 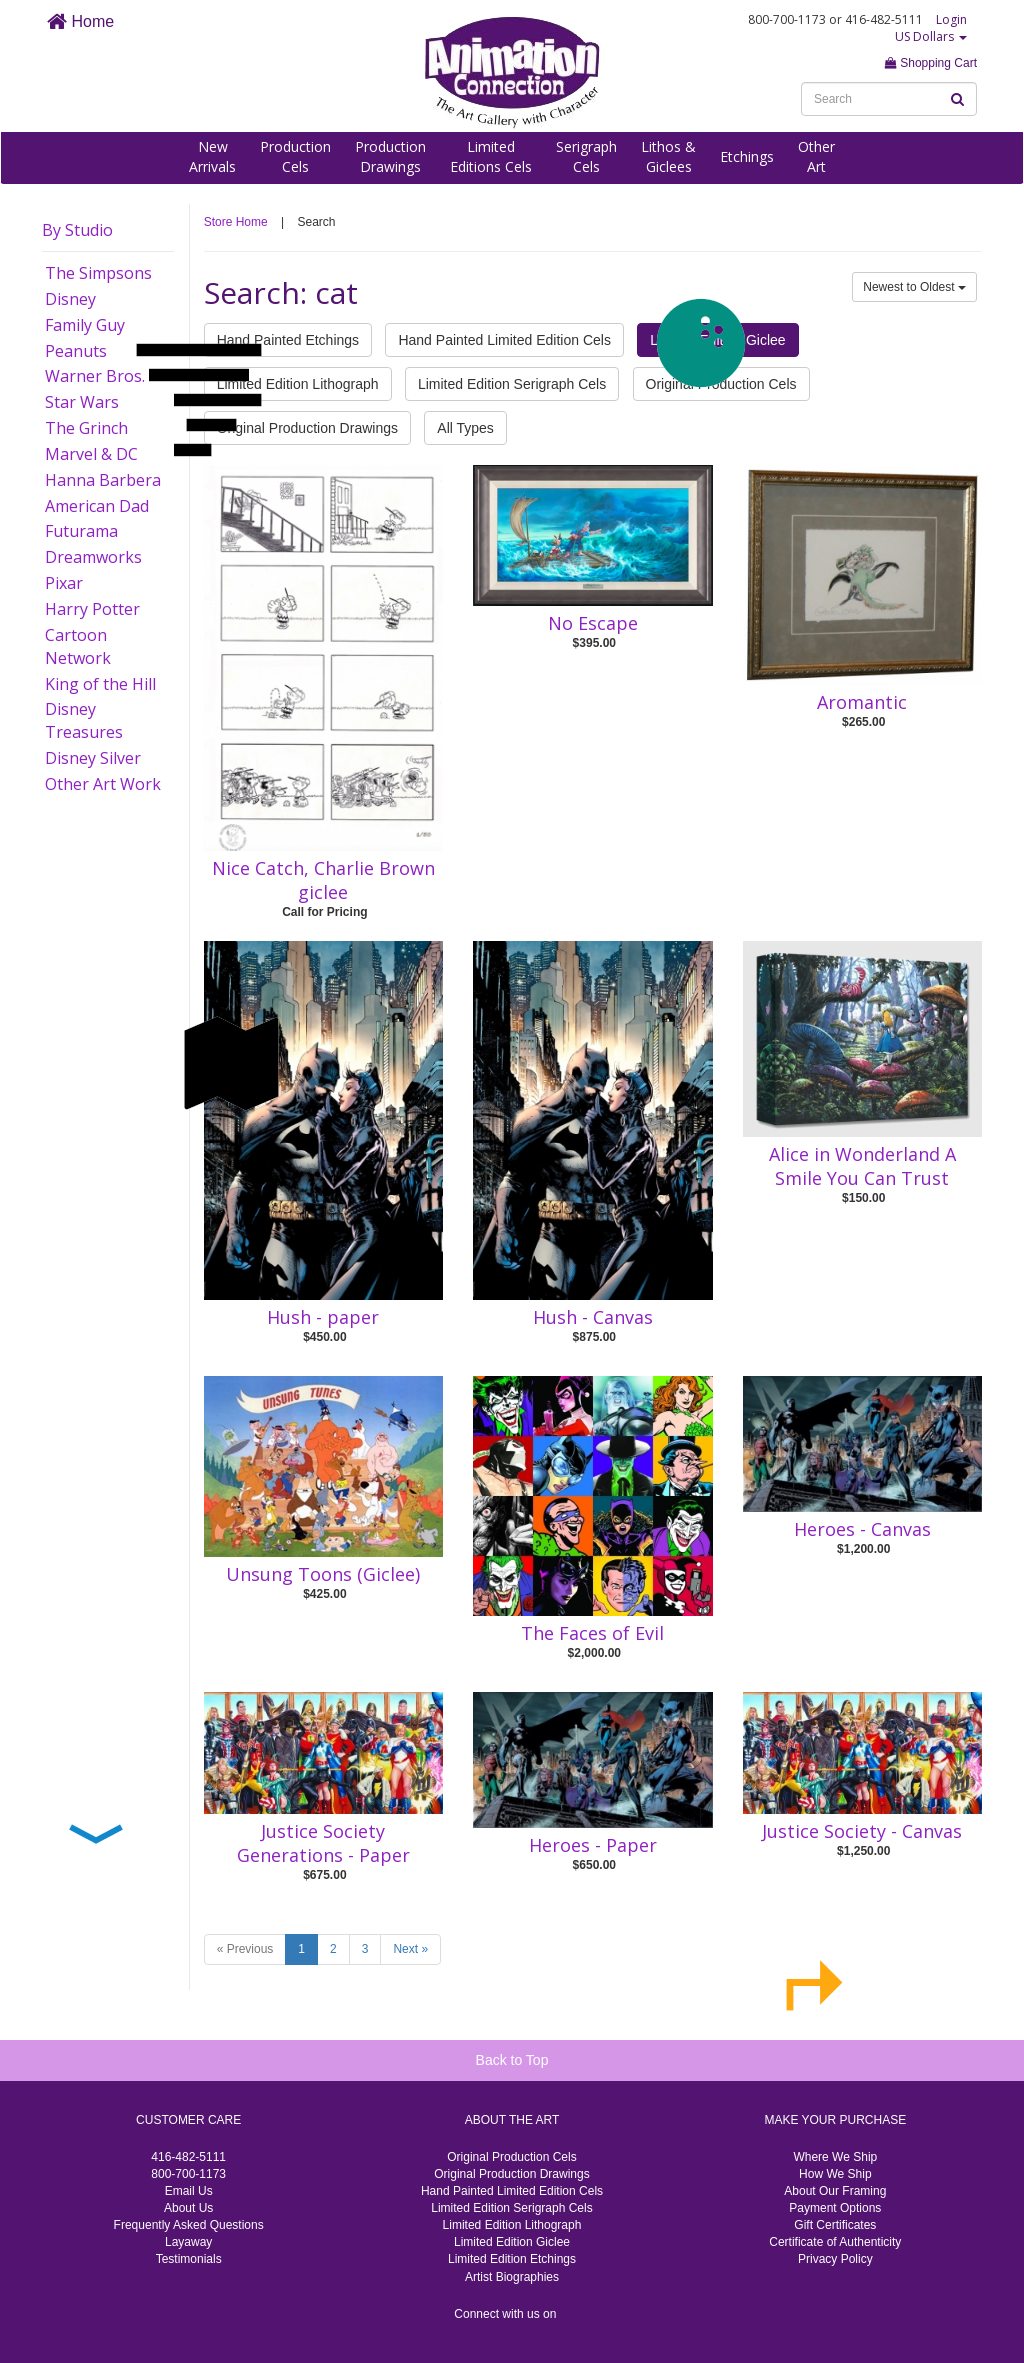 I want to click on indicates tornado or severe weather warning, so click(x=199, y=400).